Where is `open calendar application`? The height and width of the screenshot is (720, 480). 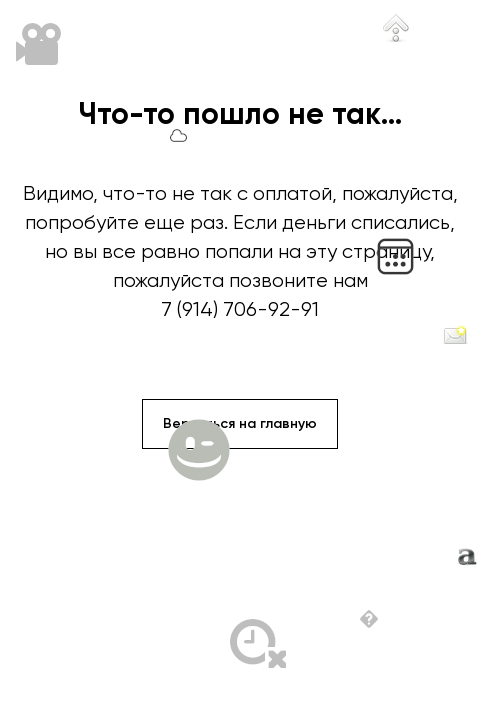
open calendar application is located at coordinates (395, 256).